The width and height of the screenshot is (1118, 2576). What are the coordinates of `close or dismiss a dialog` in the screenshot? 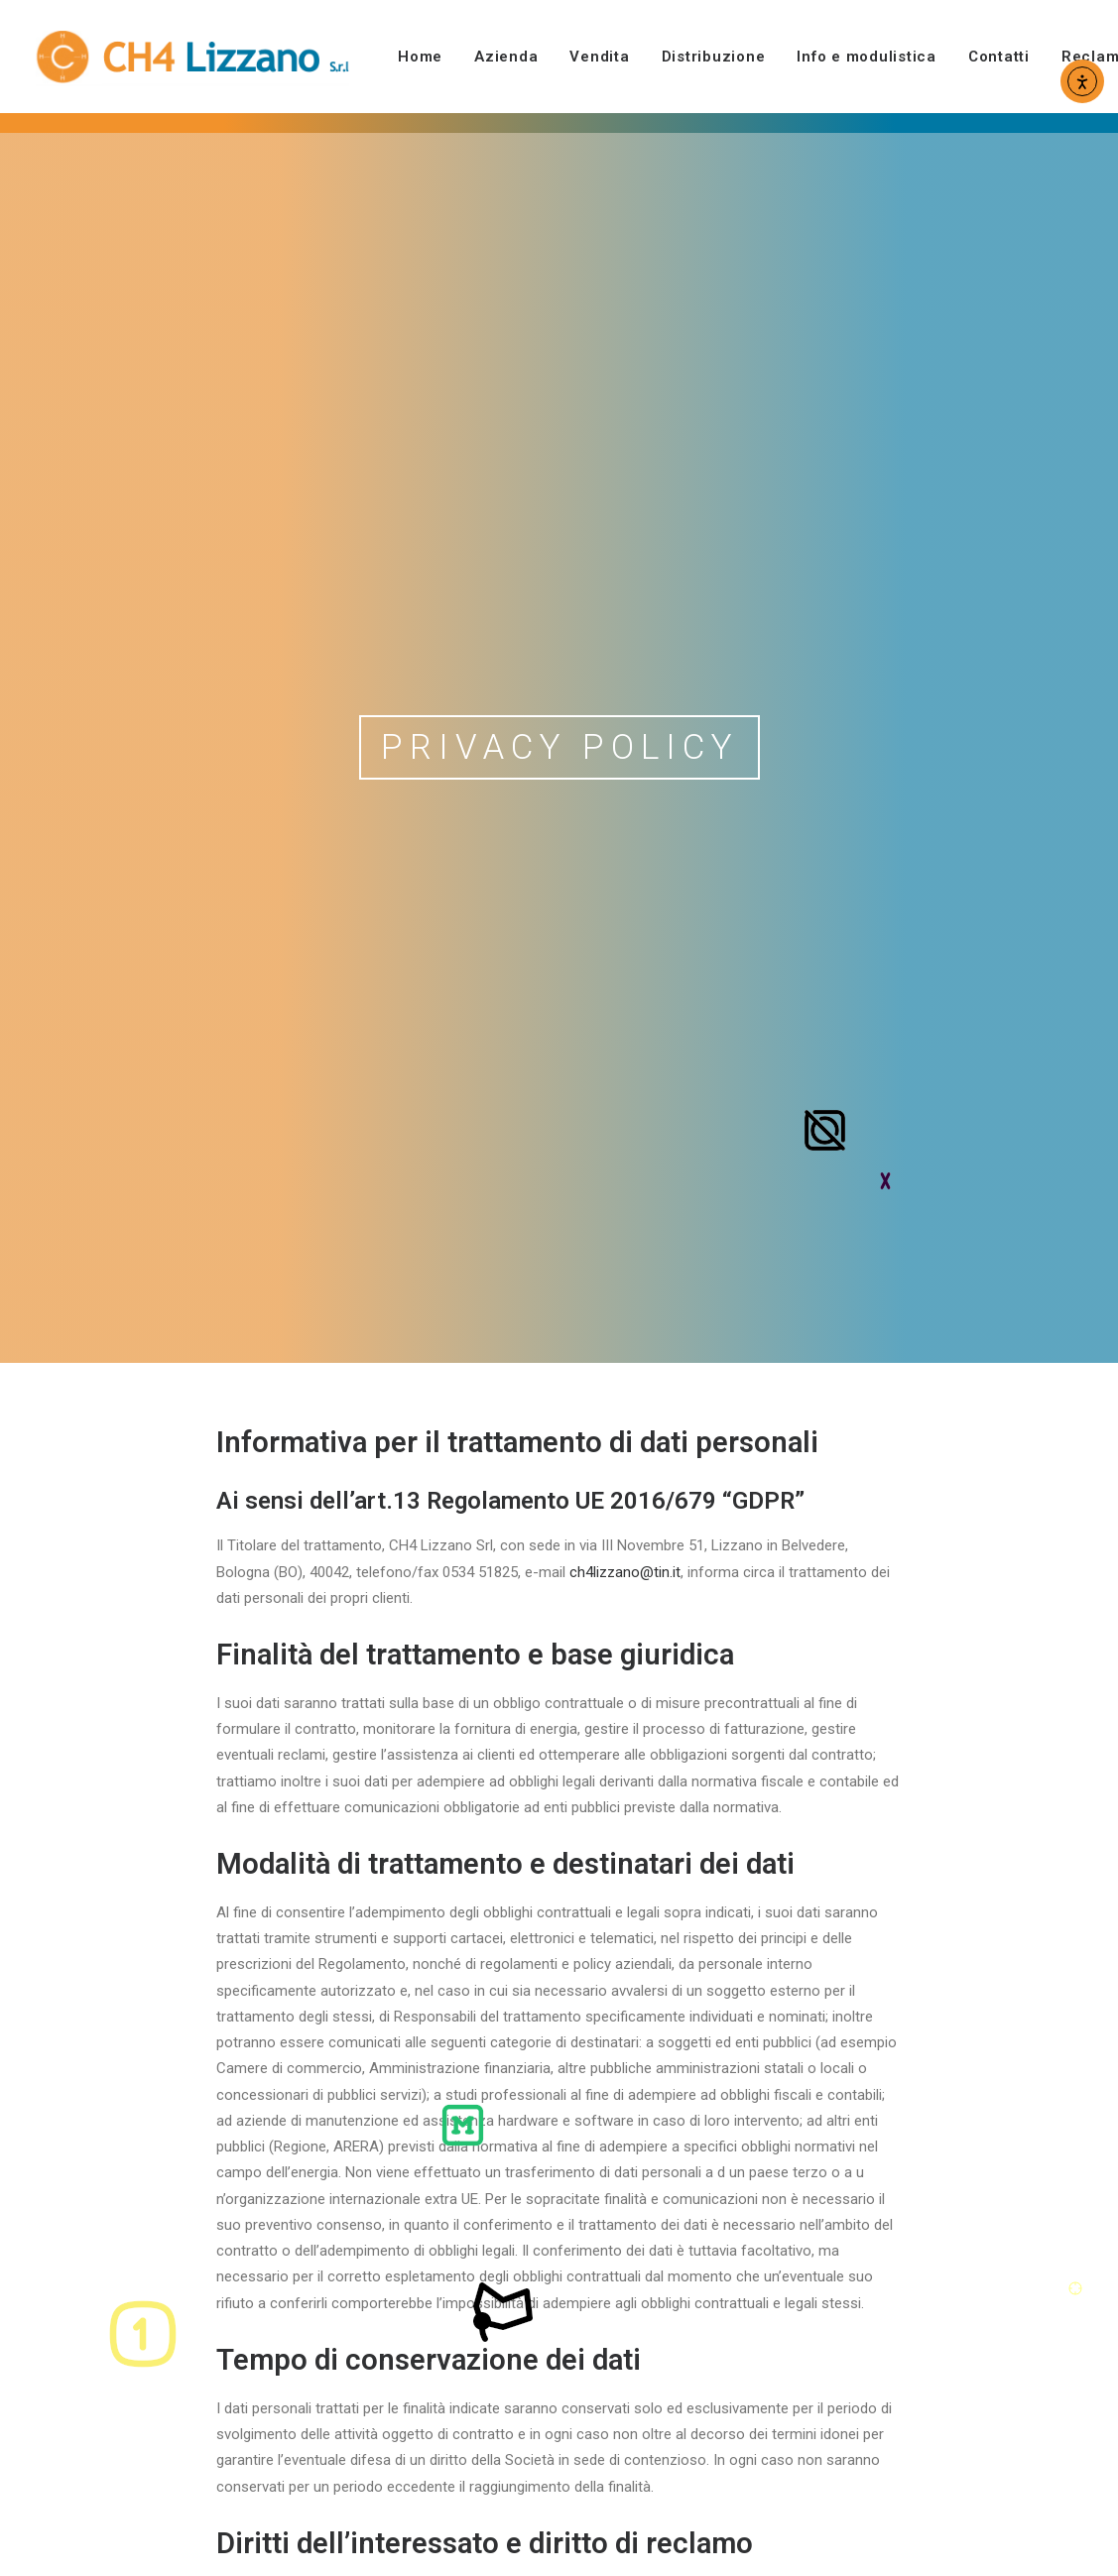 It's located at (885, 1180).